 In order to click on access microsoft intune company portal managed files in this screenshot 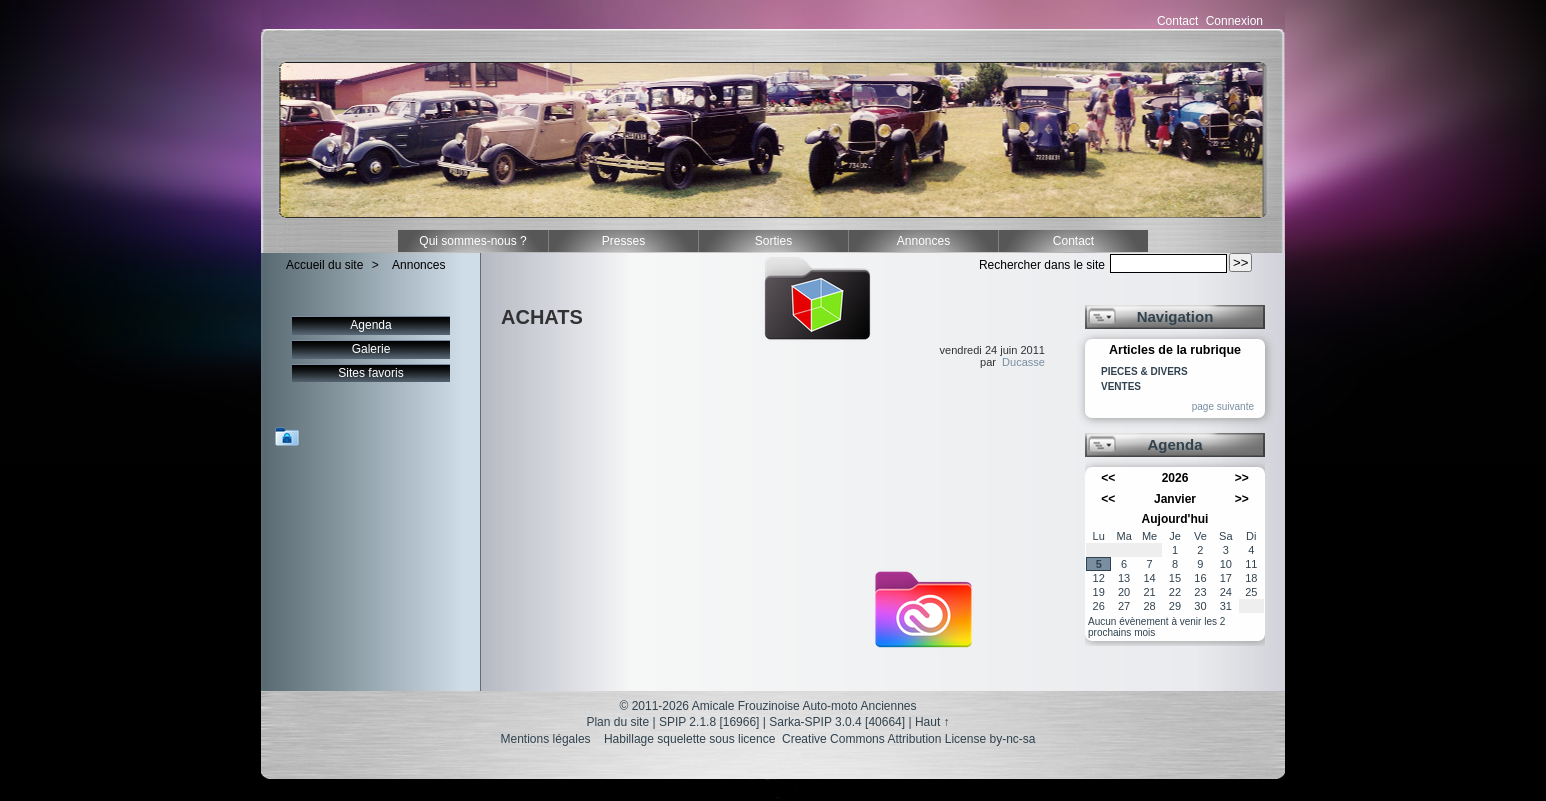, I will do `click(287, 437)`.